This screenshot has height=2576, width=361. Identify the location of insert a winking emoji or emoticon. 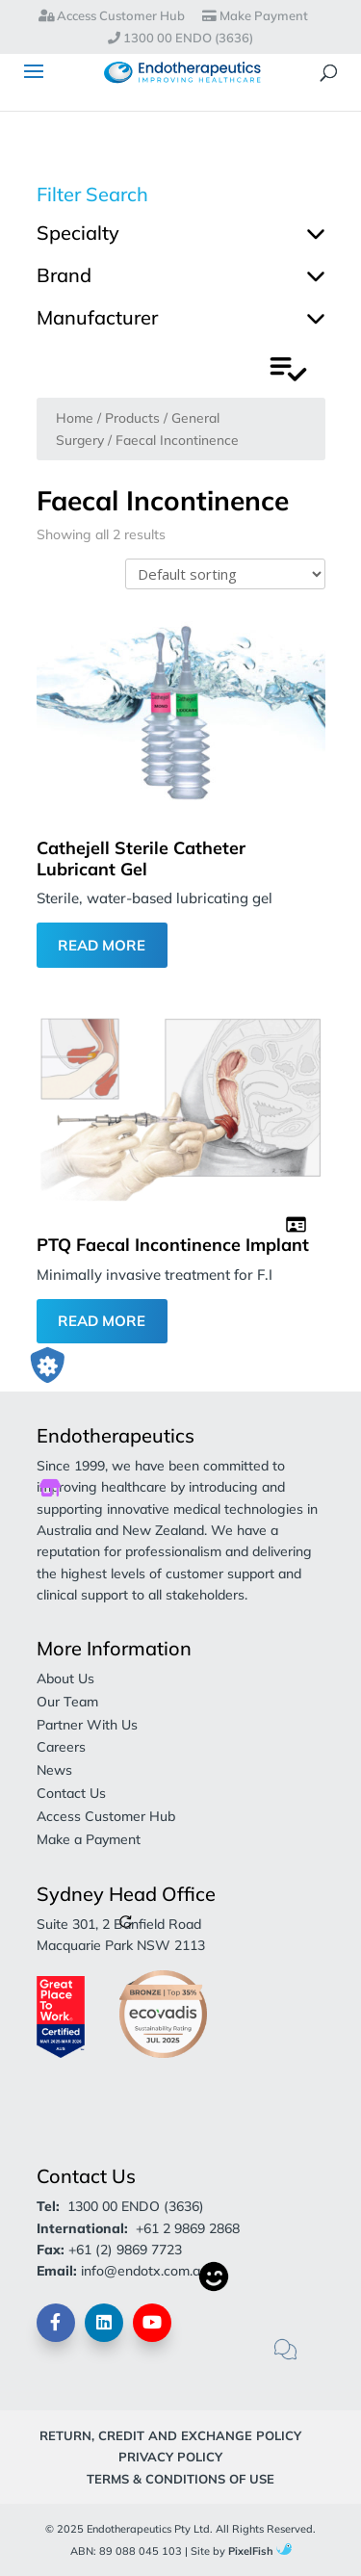
(214, 2277).